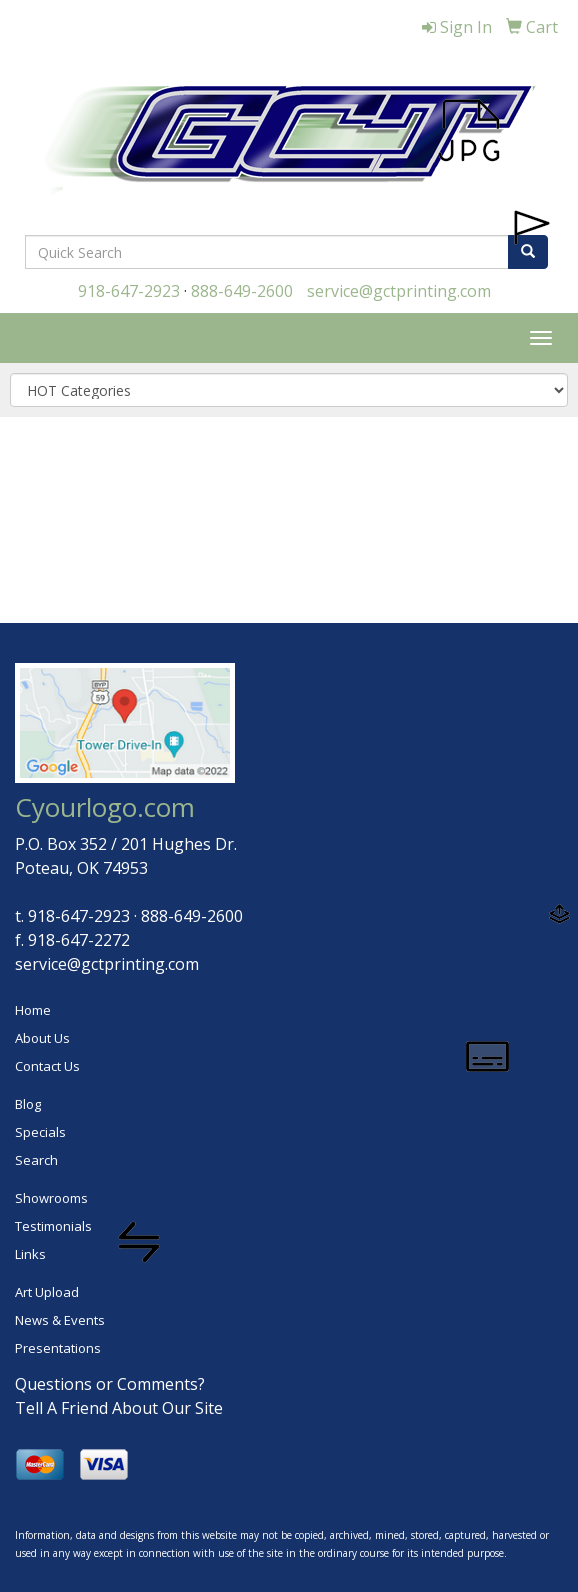 This screenshot has height=1592, width=578. What do you see at coordinates (487, 1056) in the screenshot?
I see `enable subtitles or closed captions` at bounding box center [487, 1056].